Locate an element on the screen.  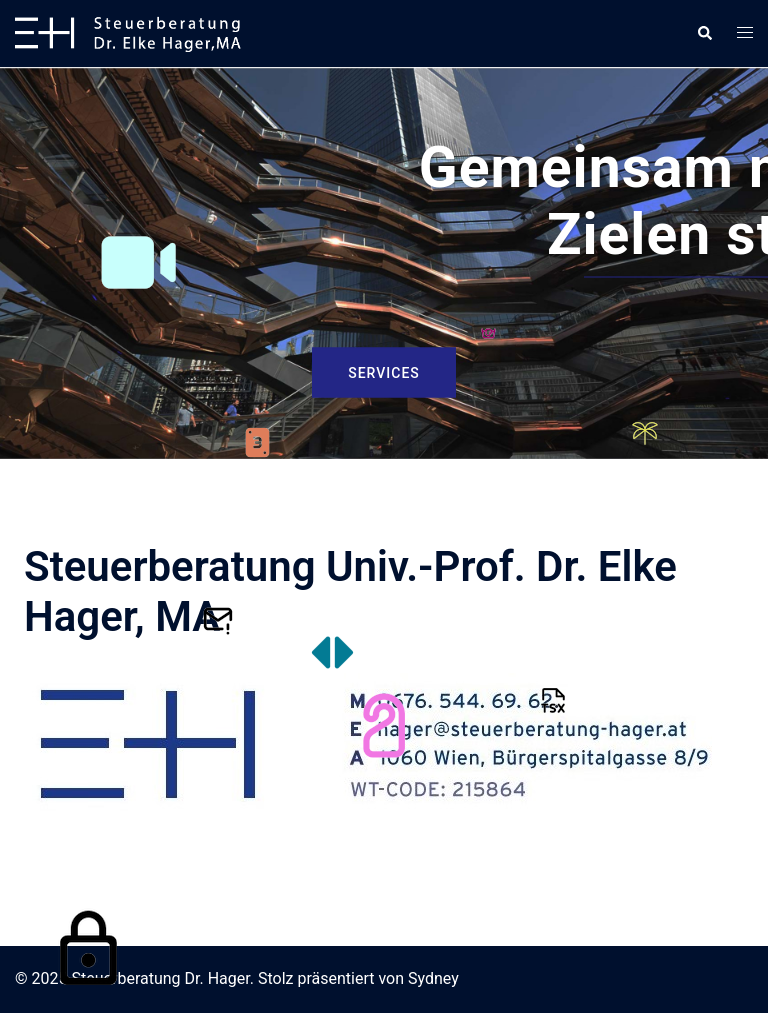
indicates a locked or secured item is located at coordinates (88, 949).